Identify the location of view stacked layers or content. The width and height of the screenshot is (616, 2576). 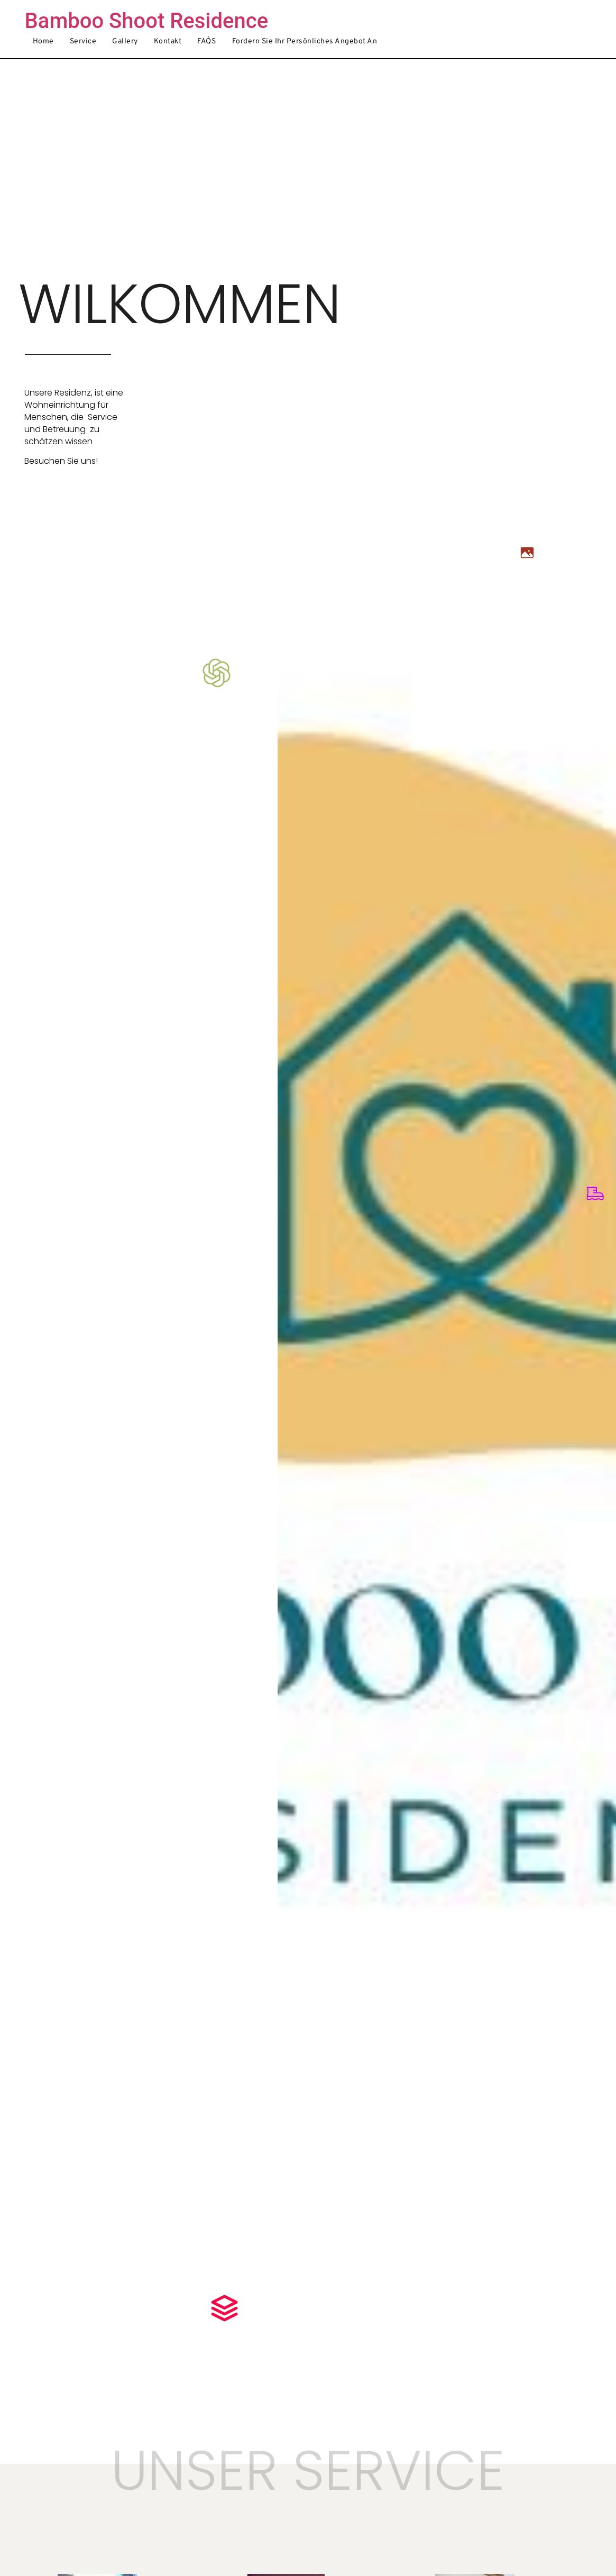
(224, 2308).